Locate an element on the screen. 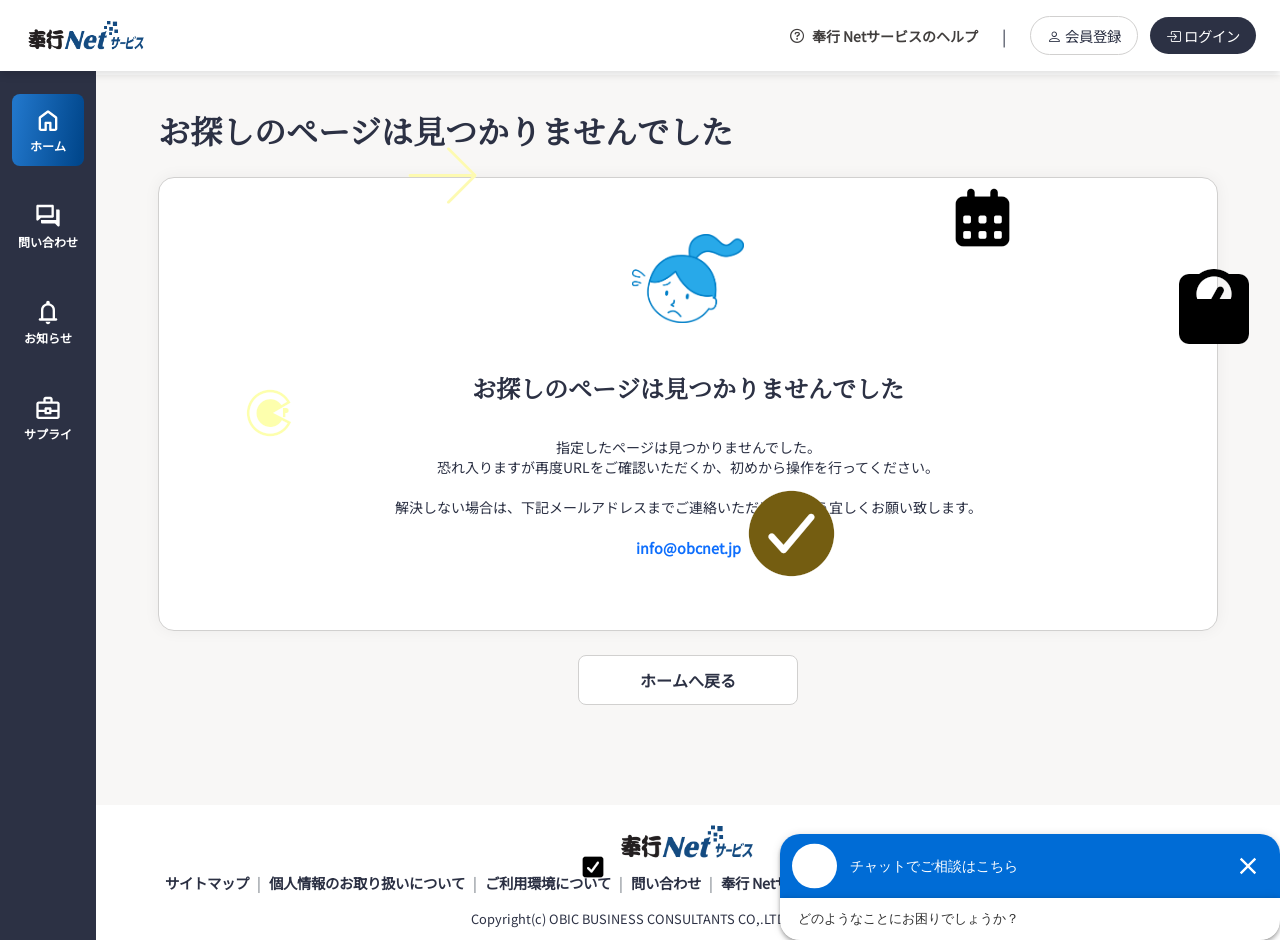 The image size is (1280, 940). indicates a completed or successful action is located at coordinates (791, 533).